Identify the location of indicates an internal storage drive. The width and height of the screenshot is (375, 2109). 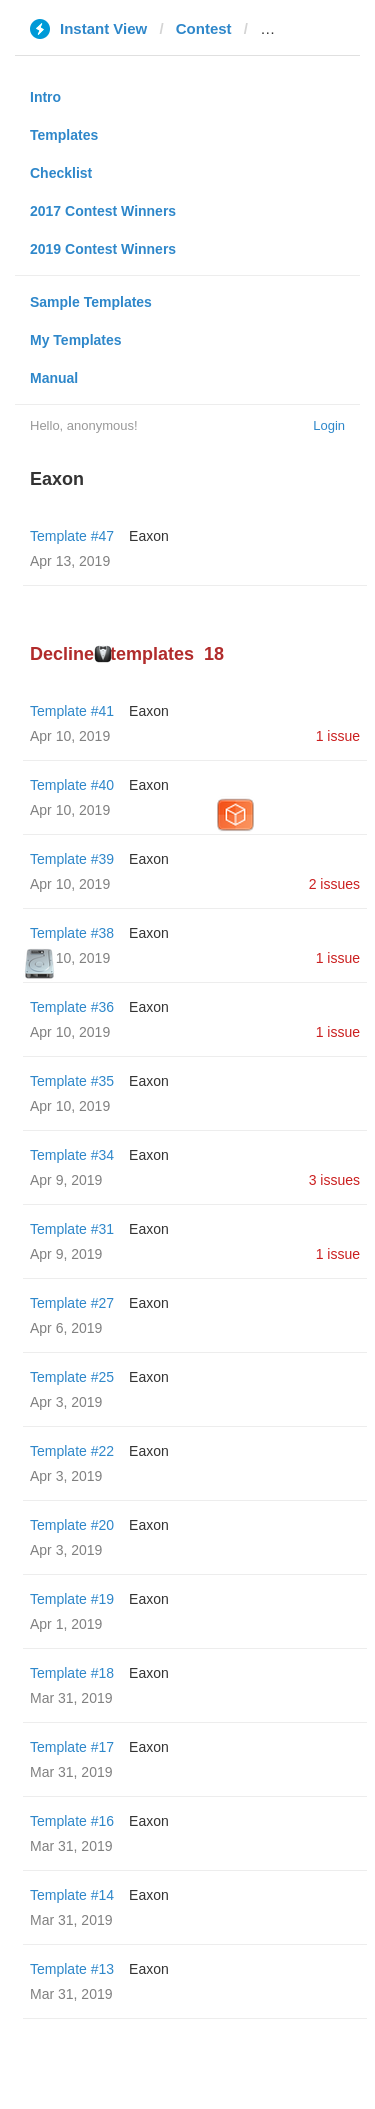
(39, 964).